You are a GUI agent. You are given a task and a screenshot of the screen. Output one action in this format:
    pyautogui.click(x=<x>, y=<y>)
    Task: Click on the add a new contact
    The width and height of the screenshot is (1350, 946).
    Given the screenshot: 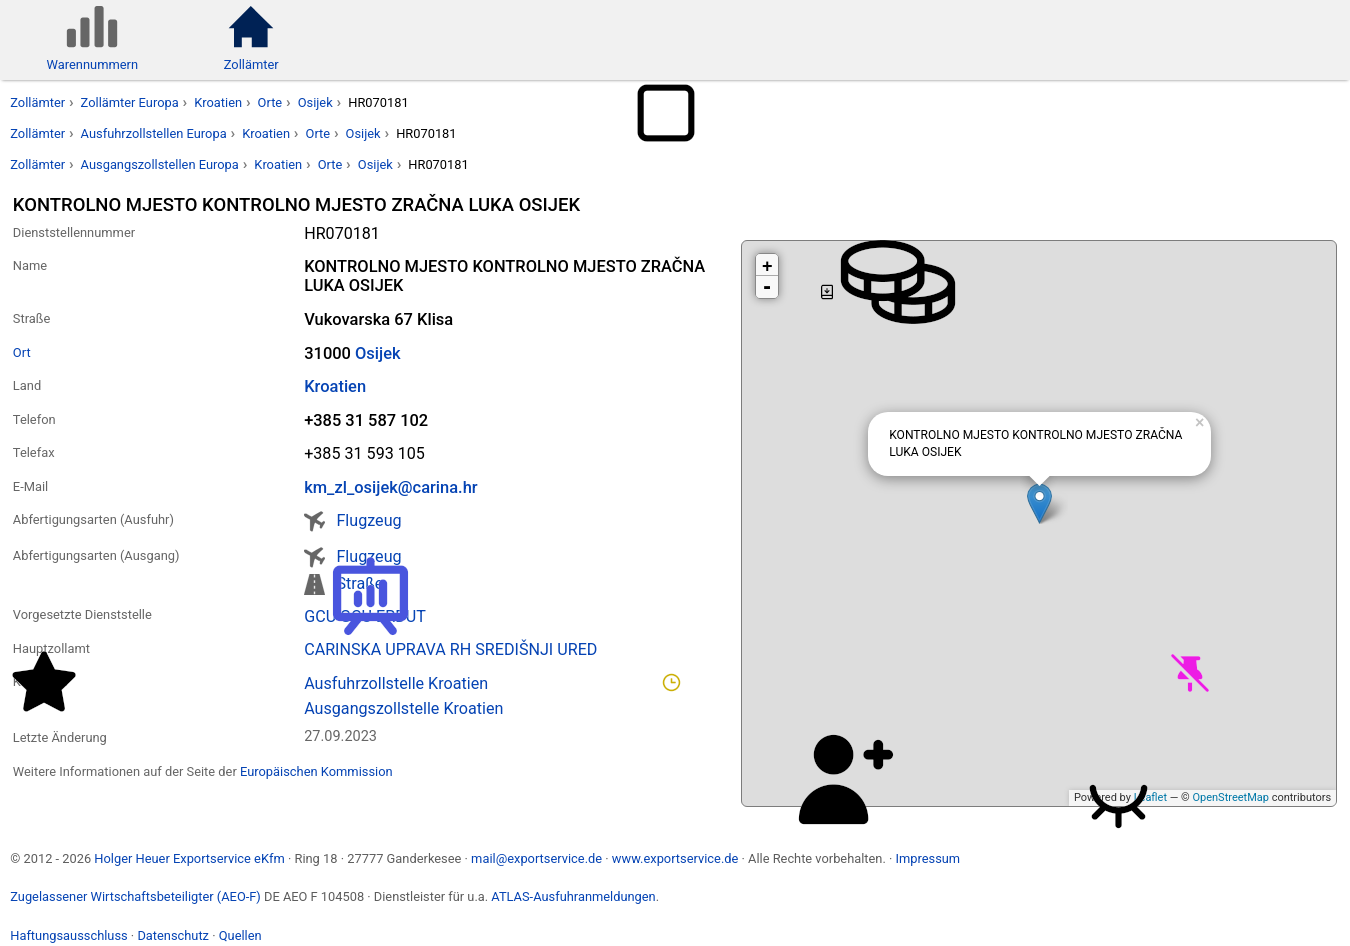 What is the action you would take?
    pyautogui.click(x=843, y=779)
    